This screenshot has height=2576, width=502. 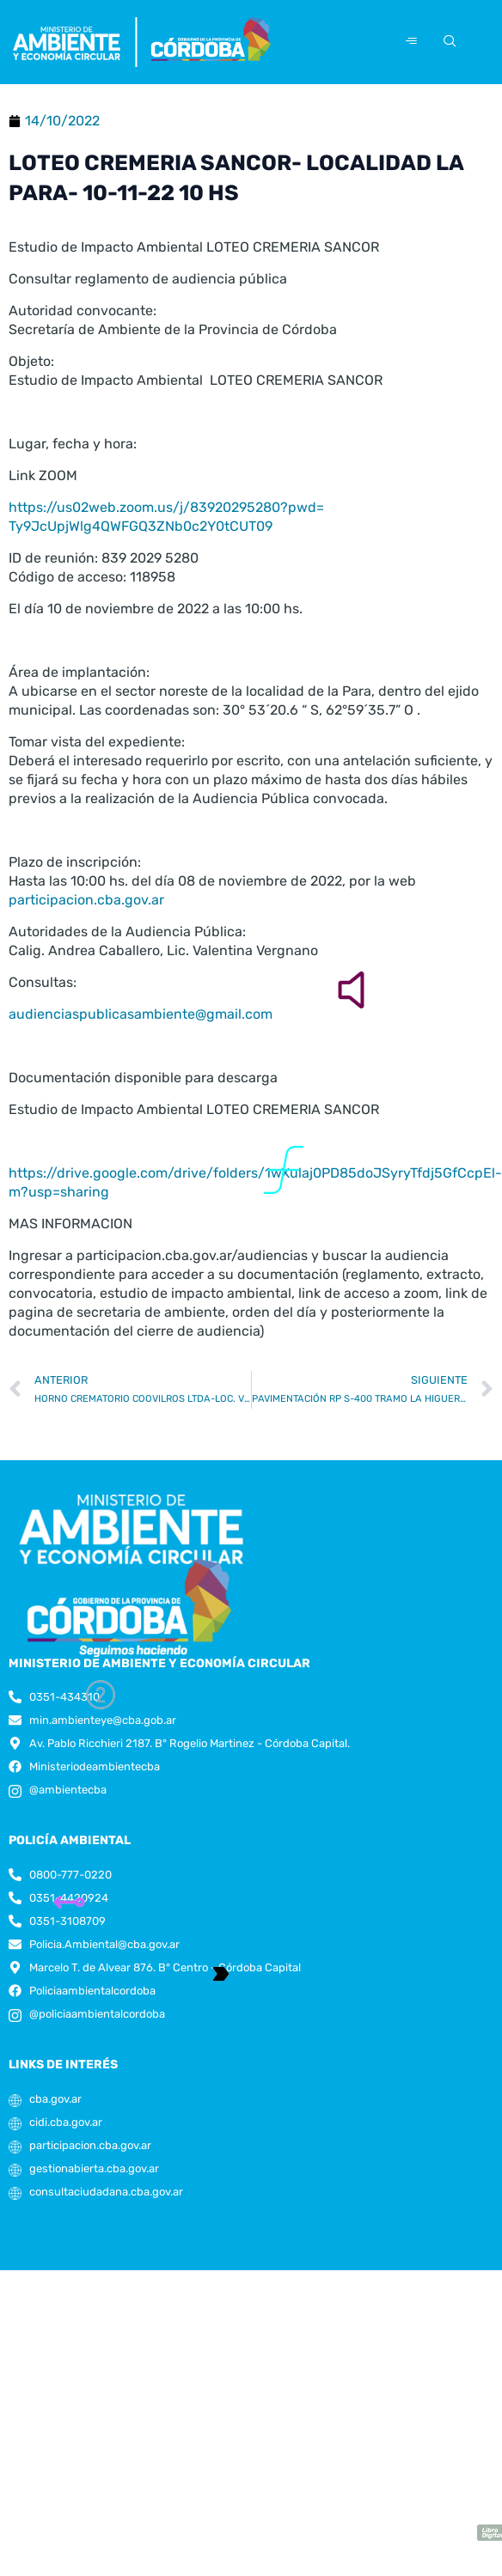 I want to click on mark a message or item as important, so click(x=220, y=1974).